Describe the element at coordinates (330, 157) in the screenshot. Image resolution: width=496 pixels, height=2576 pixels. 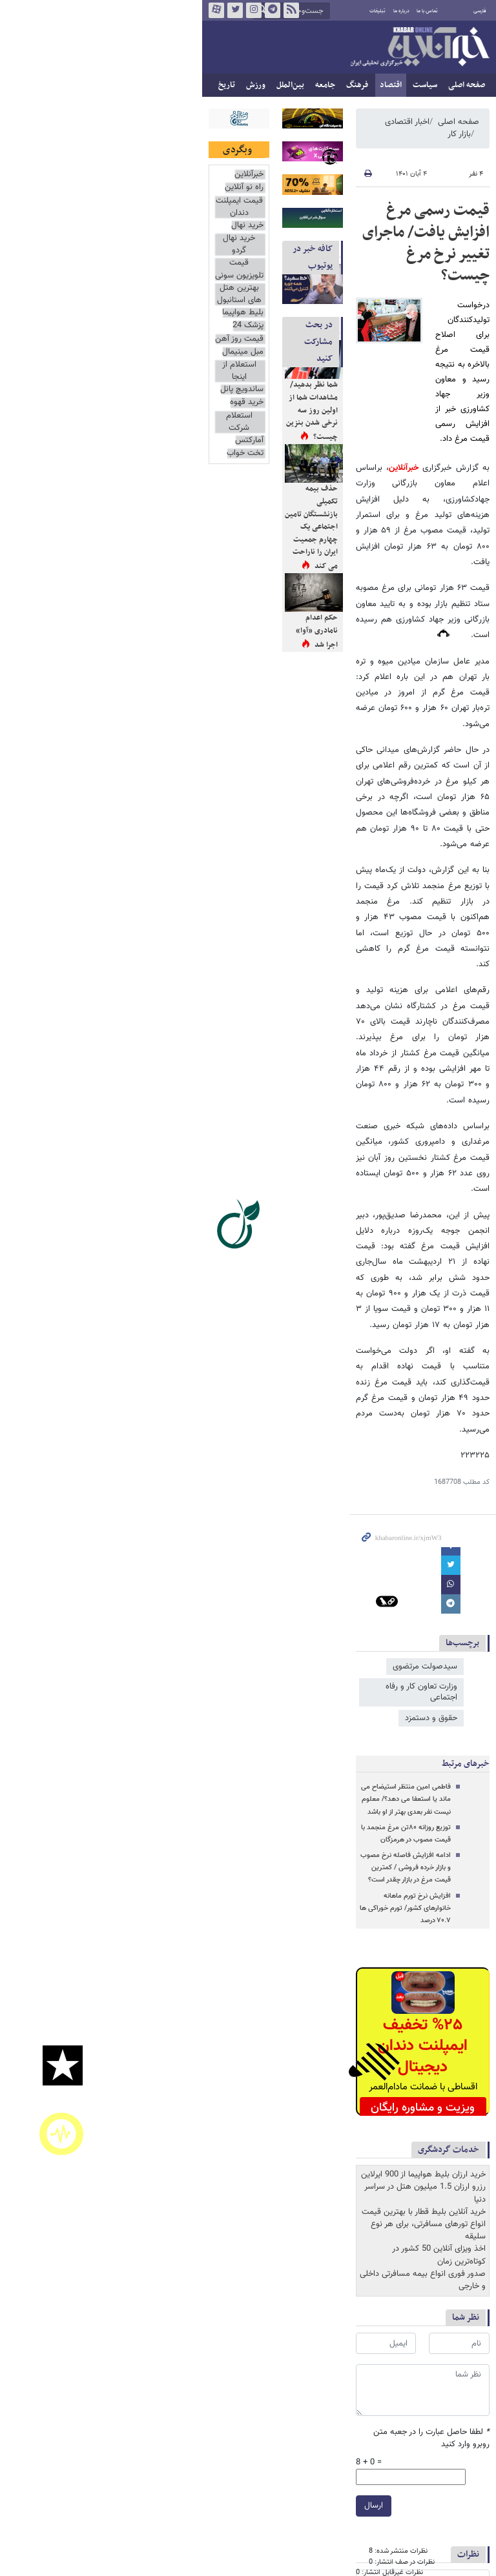
I see `F5 Networks company logo` at that location.